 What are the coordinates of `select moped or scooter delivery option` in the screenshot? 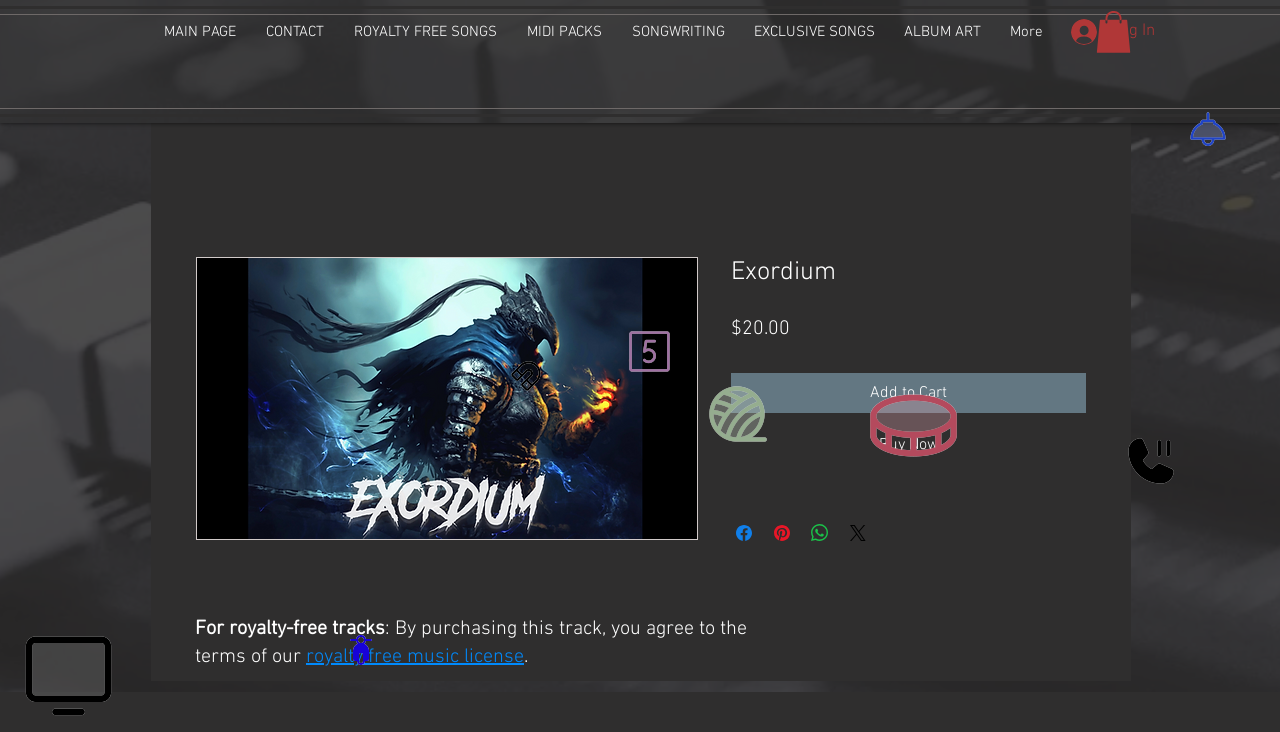 It's located at (361, 650).